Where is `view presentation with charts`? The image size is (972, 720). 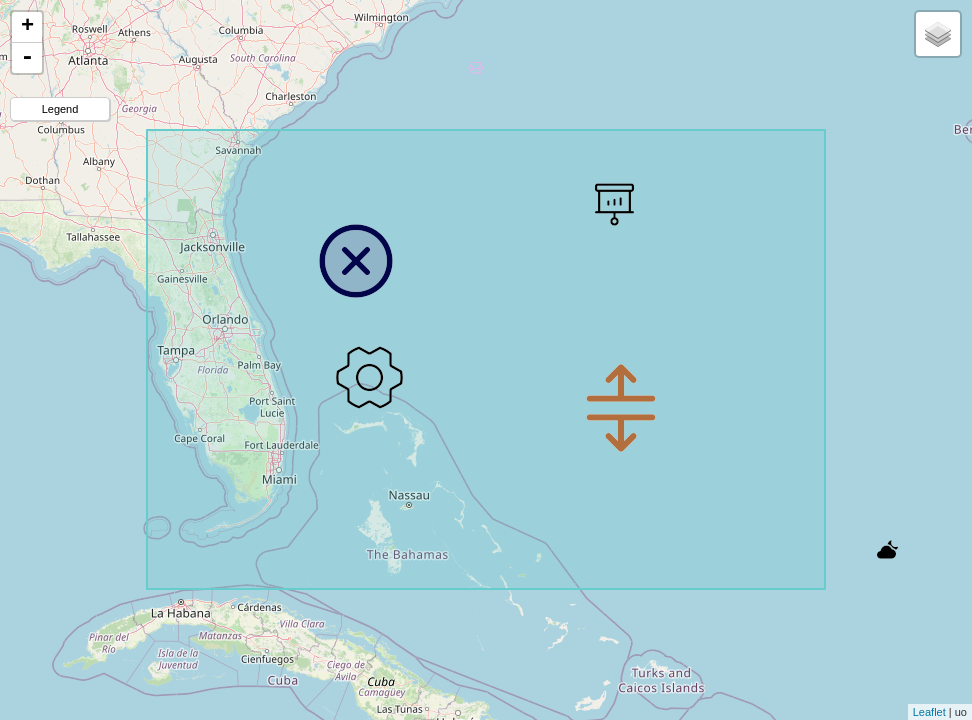 view presentation with charts is located at coordinates (614, 201).